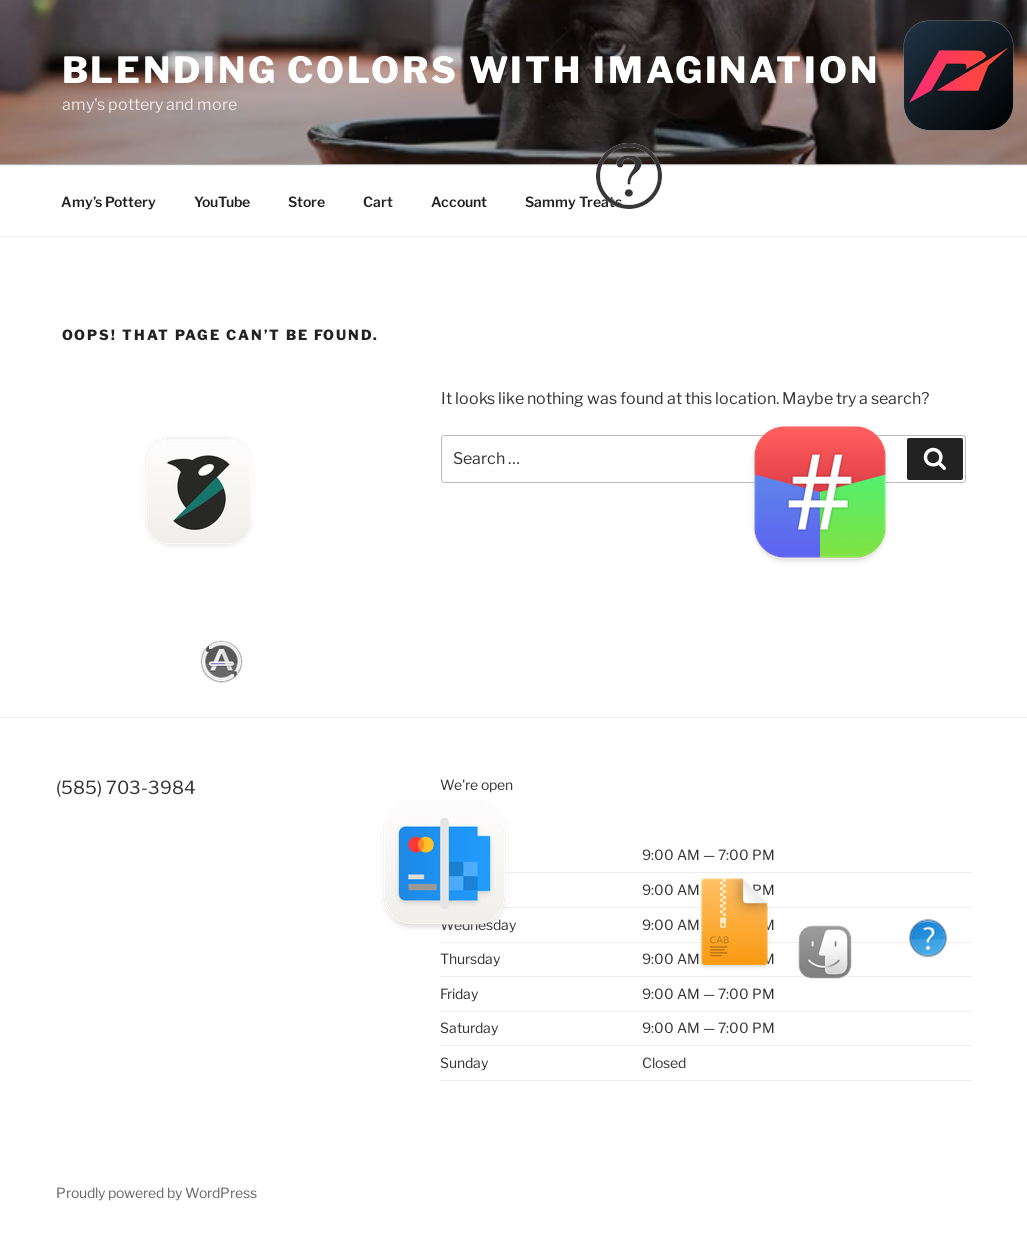 Image resolution: width=1027 pixels, height=1239 pixels. What do you see at coordinates (221, 661) in the screenshot?
I see `check for system software updates` at bounding box center [221, 661].